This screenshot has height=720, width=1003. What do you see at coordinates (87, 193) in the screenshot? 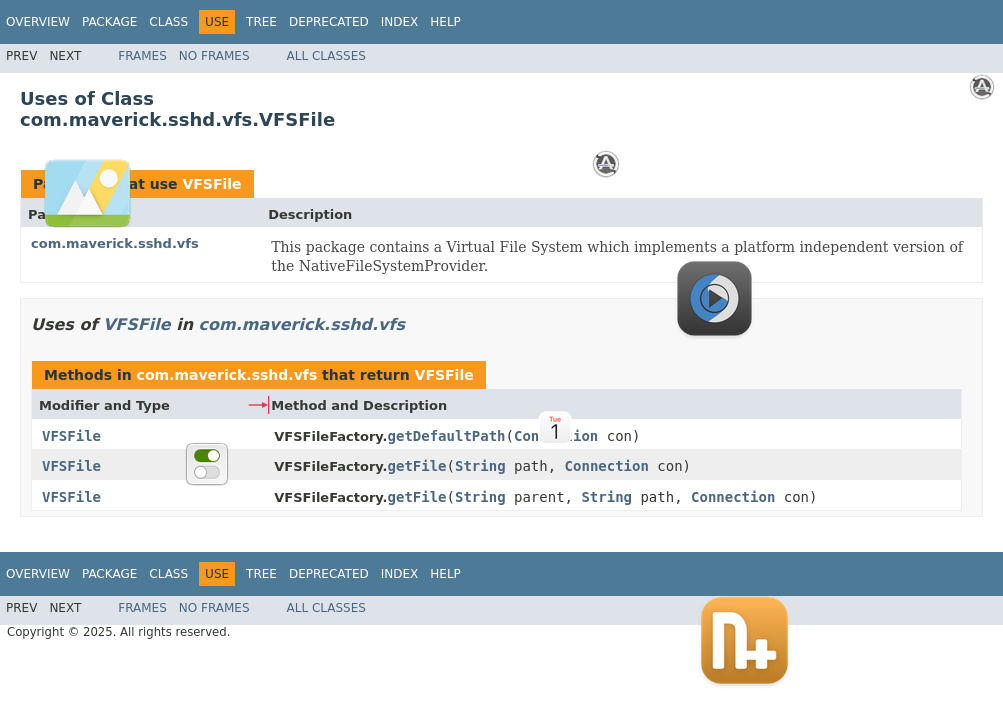
I see `open the photos app` at bounding box center [87, 193].